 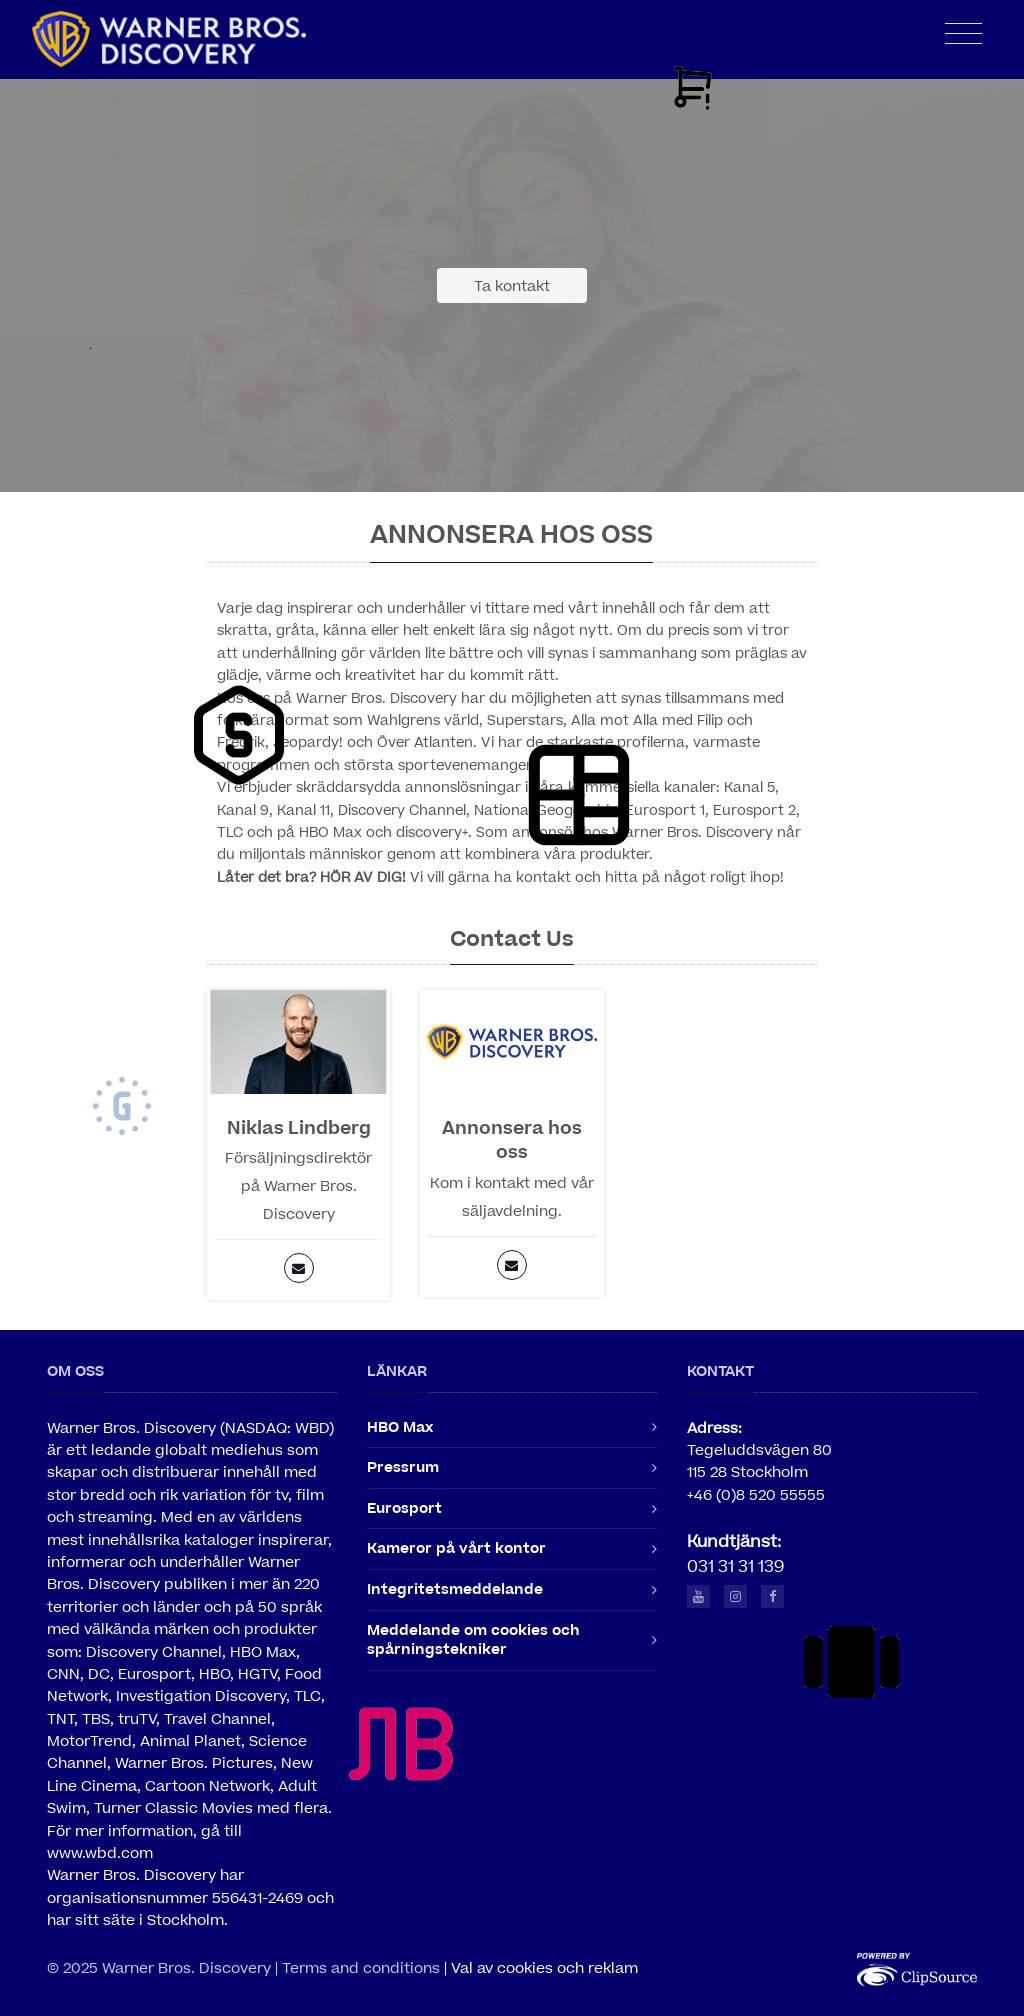 I want to click on indicates a service or system status, so click(x=239, y=735).